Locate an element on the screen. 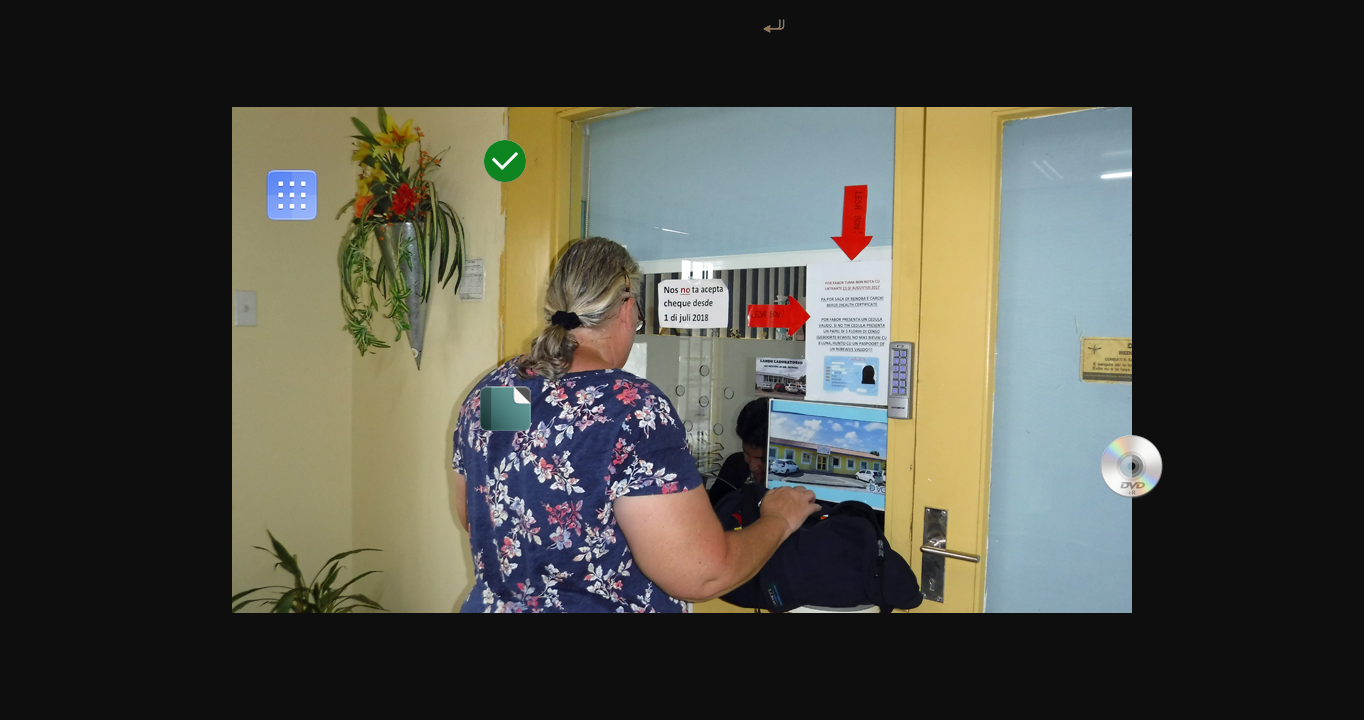 This screenshot has width=1364, height=720. view other applications is located at coordinates (292, 195).